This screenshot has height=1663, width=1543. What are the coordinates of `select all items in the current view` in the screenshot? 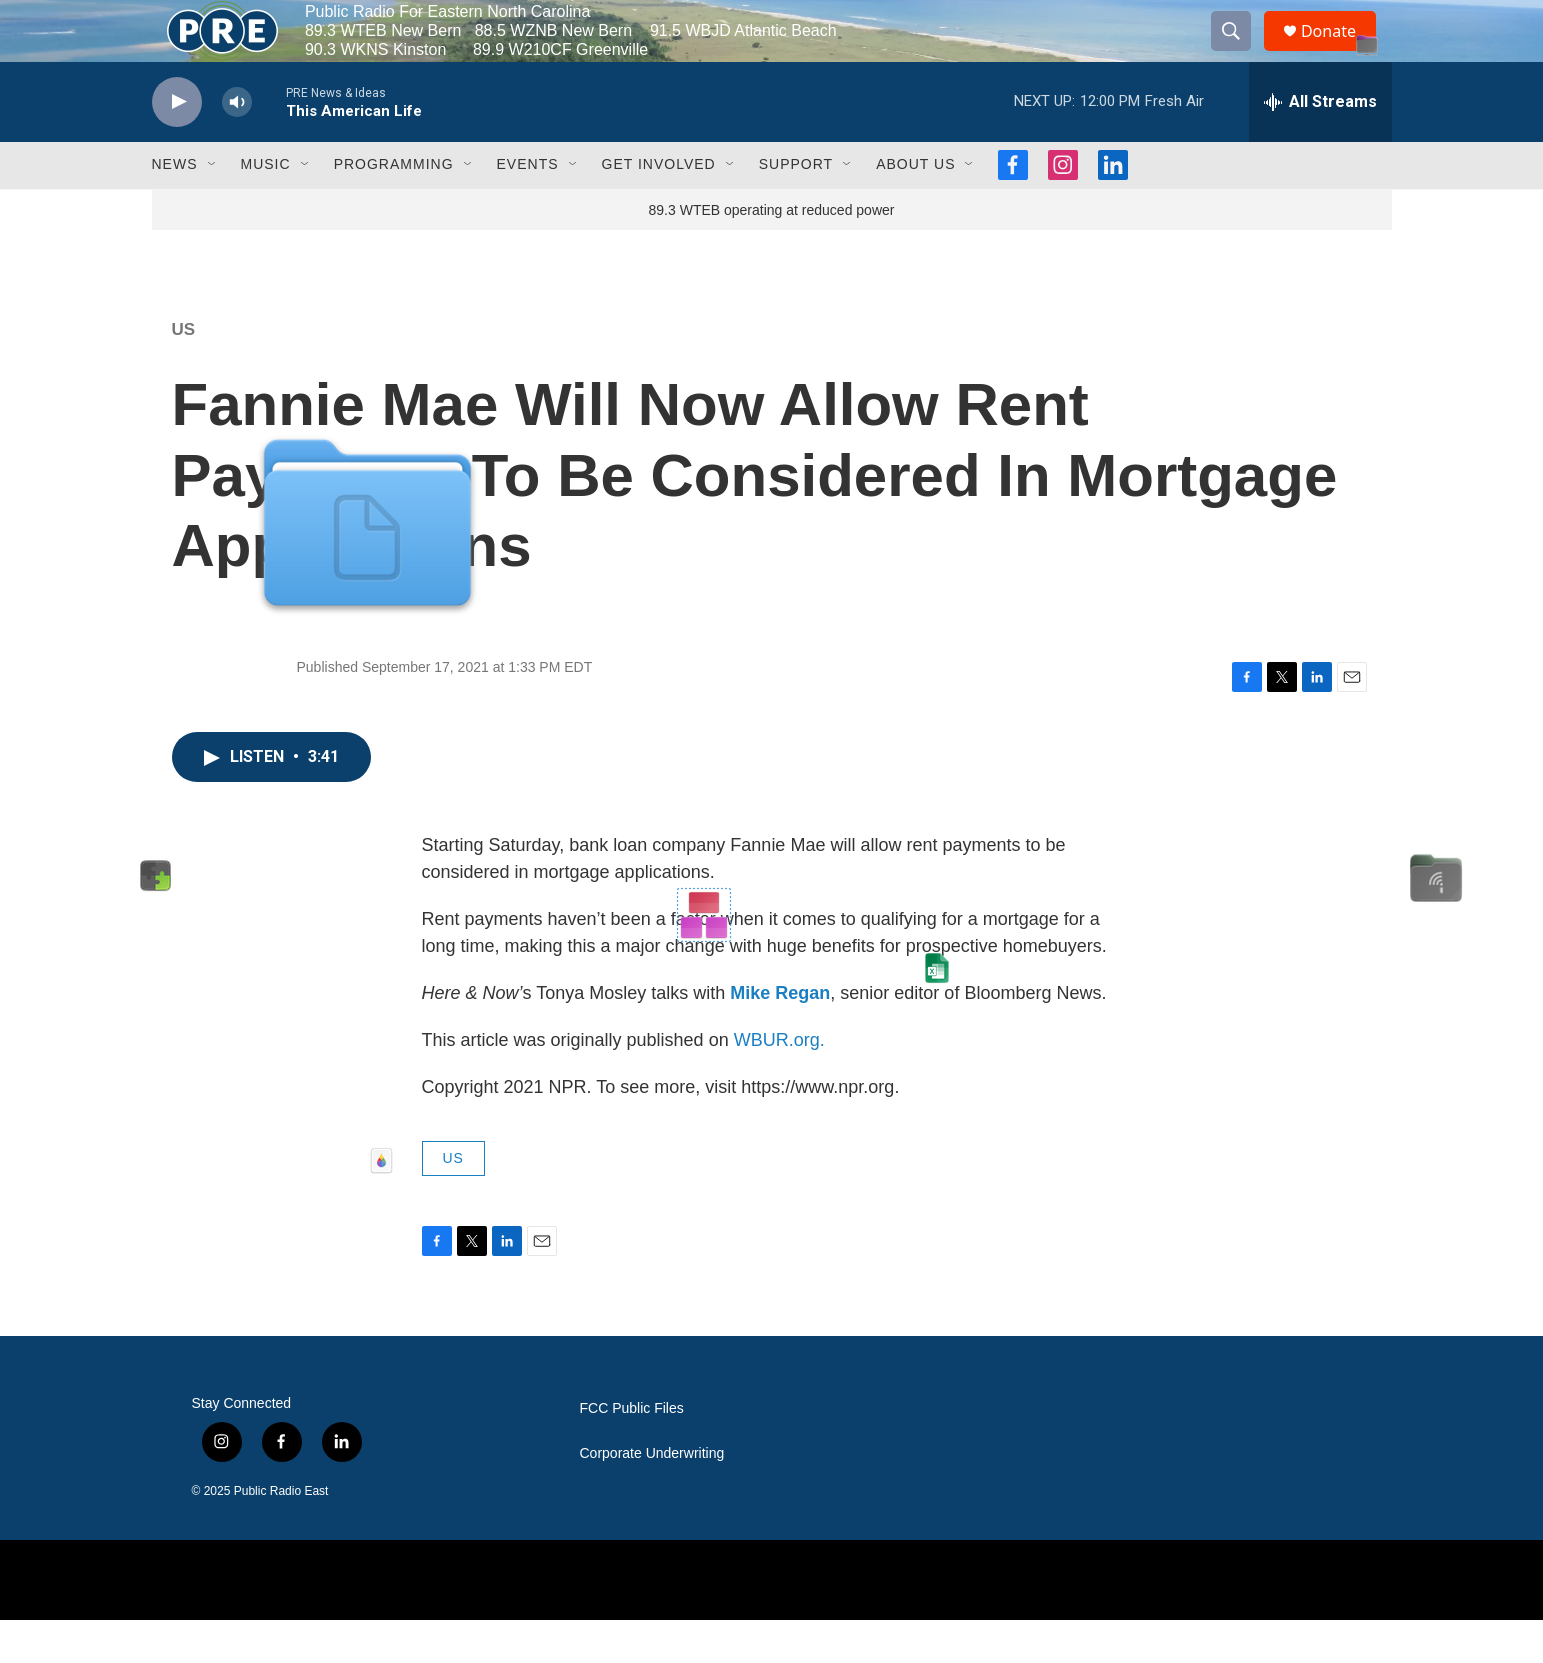 It's located at (704, 915).